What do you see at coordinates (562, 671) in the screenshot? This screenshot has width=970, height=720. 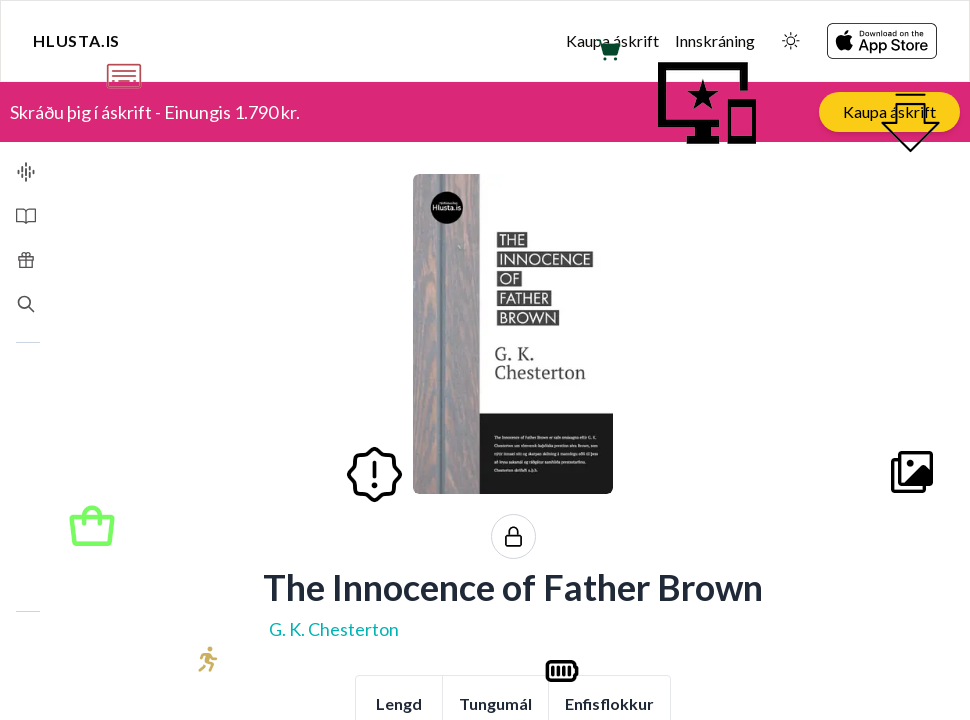 I see `indicates full or nearly full battery level` at bounding box center [562, 671].